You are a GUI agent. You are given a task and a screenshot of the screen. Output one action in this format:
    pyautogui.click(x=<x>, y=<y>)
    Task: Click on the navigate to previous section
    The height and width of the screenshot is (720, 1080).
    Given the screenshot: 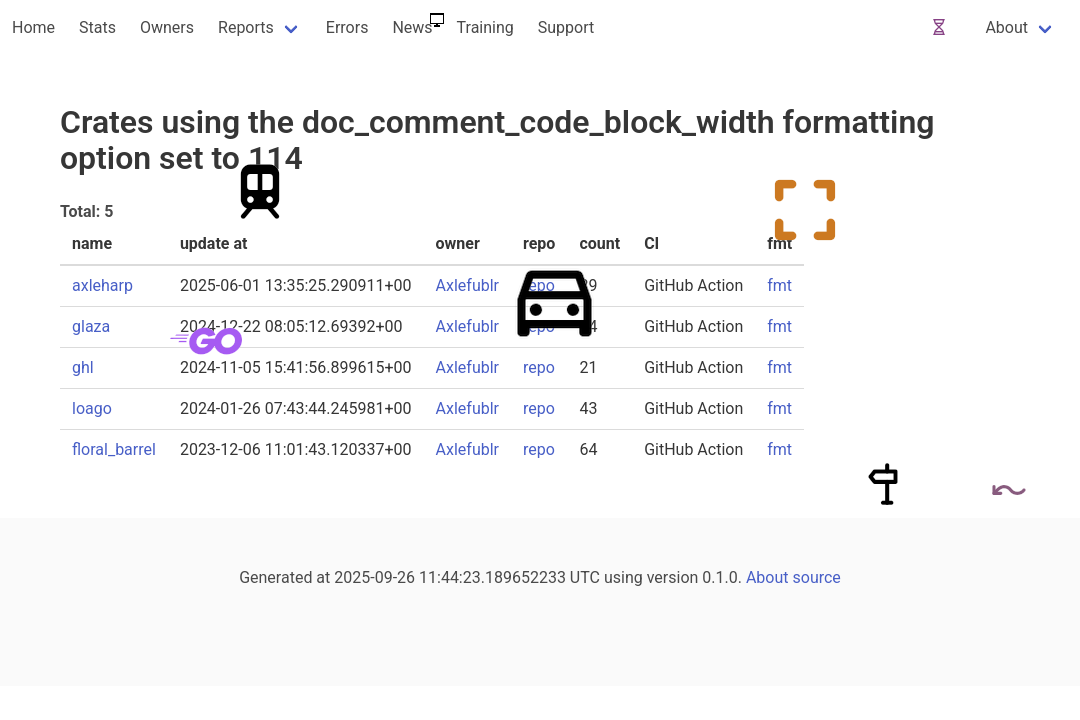 What is the action you would take?
    pyautogui.click(x=883, y=484)
    